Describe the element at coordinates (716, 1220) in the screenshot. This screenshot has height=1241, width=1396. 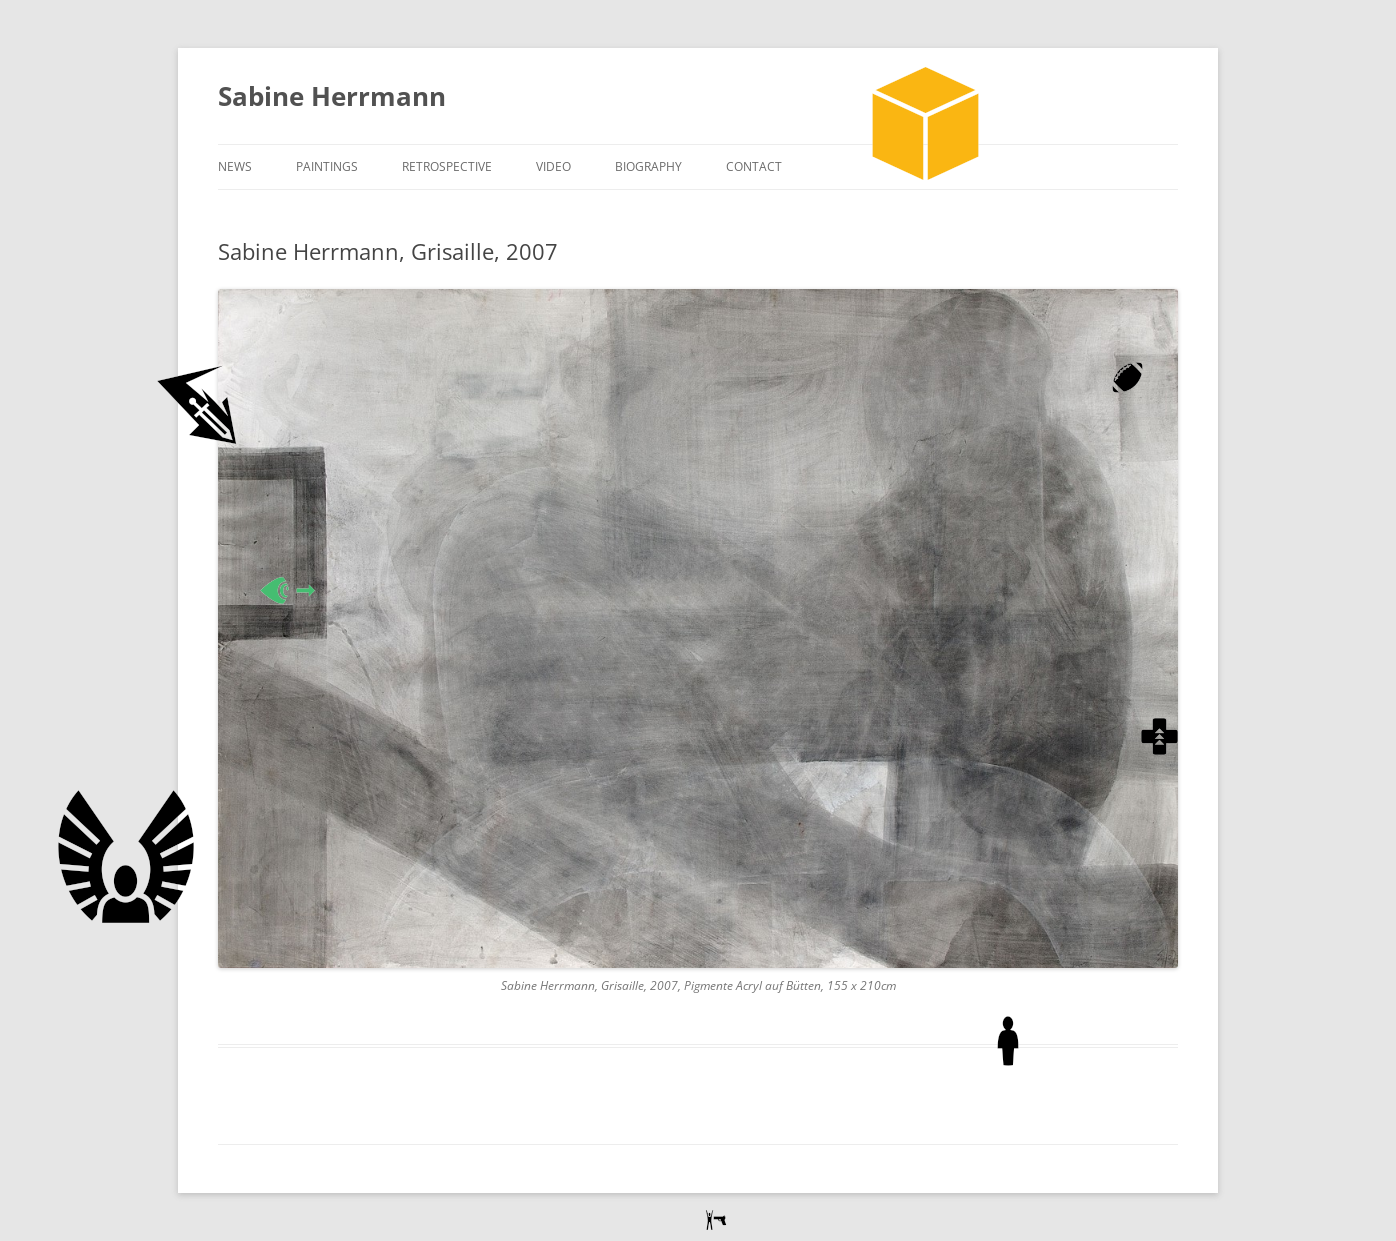
I see `indicates arrest or surrender scenario in a game` at that location.